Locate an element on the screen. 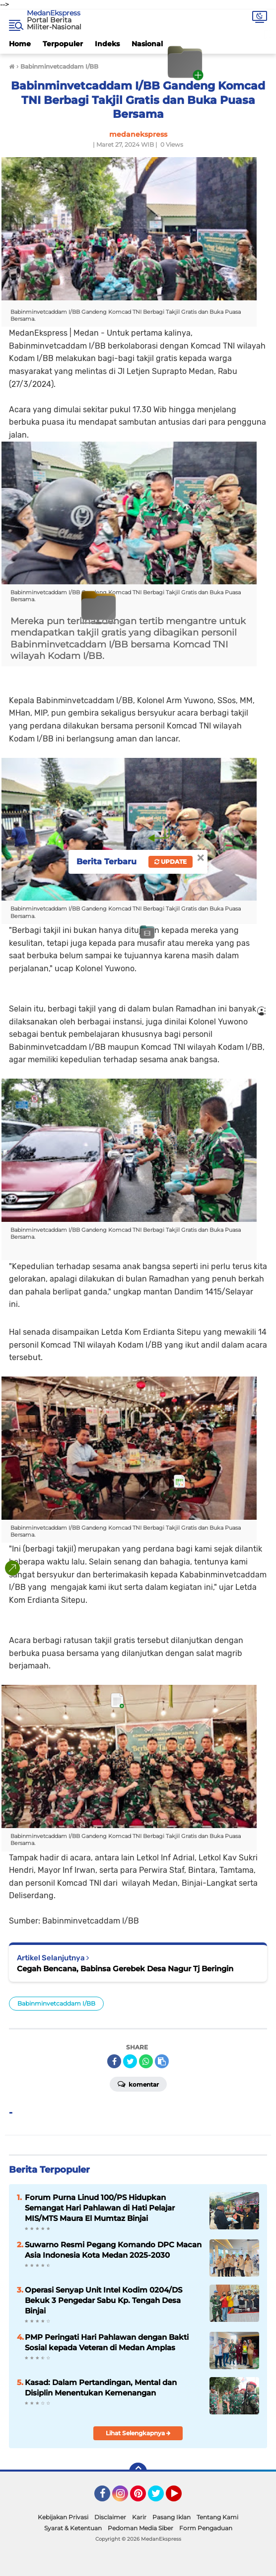  create a new document is located at coordinates (117, 1700).